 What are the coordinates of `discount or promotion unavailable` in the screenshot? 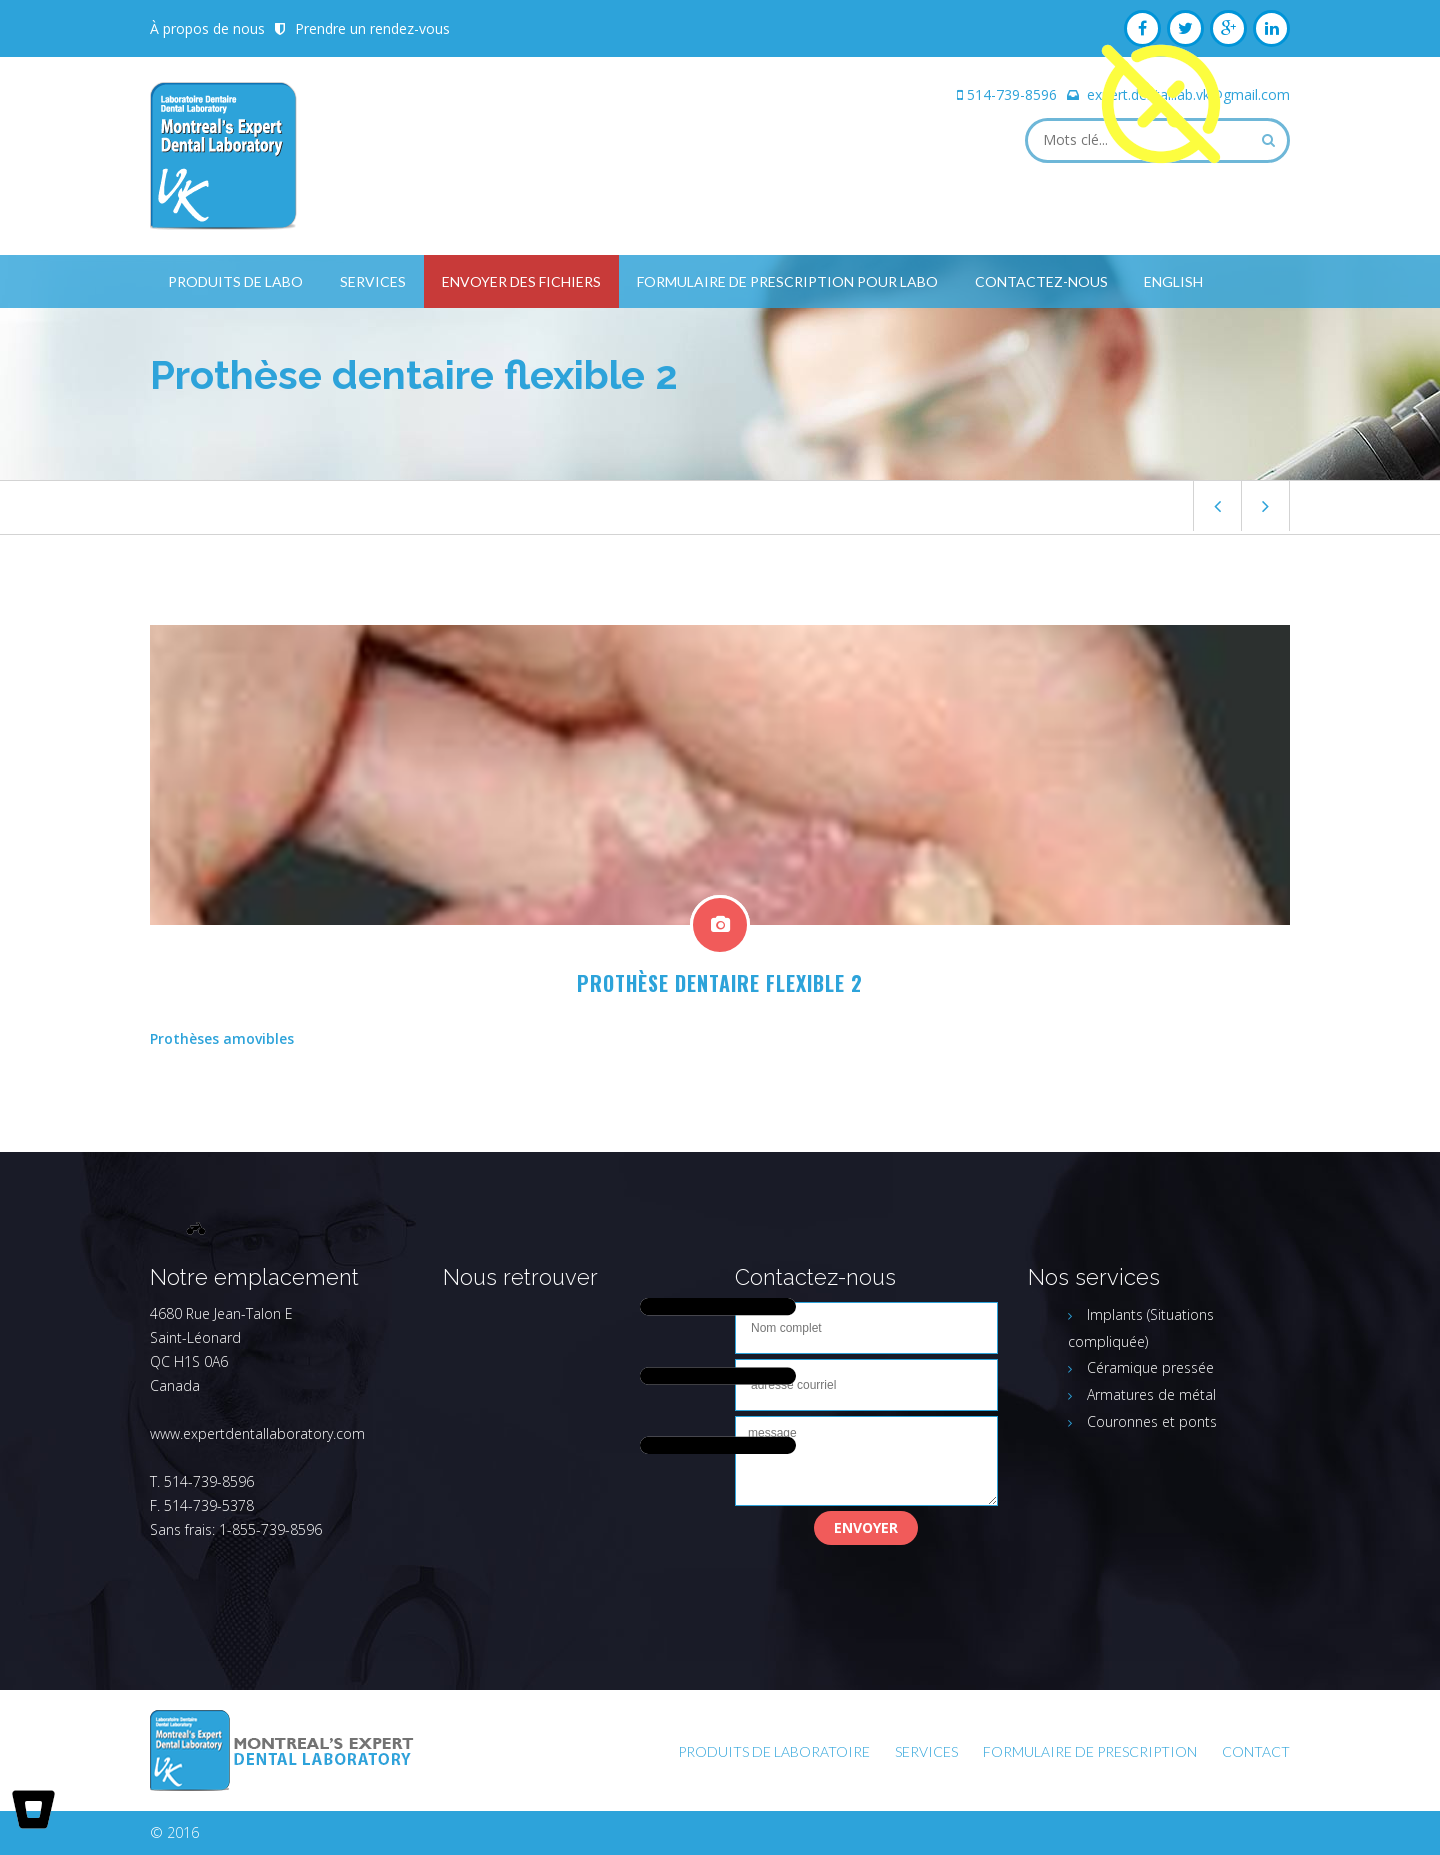 It's located at (1161, 104).